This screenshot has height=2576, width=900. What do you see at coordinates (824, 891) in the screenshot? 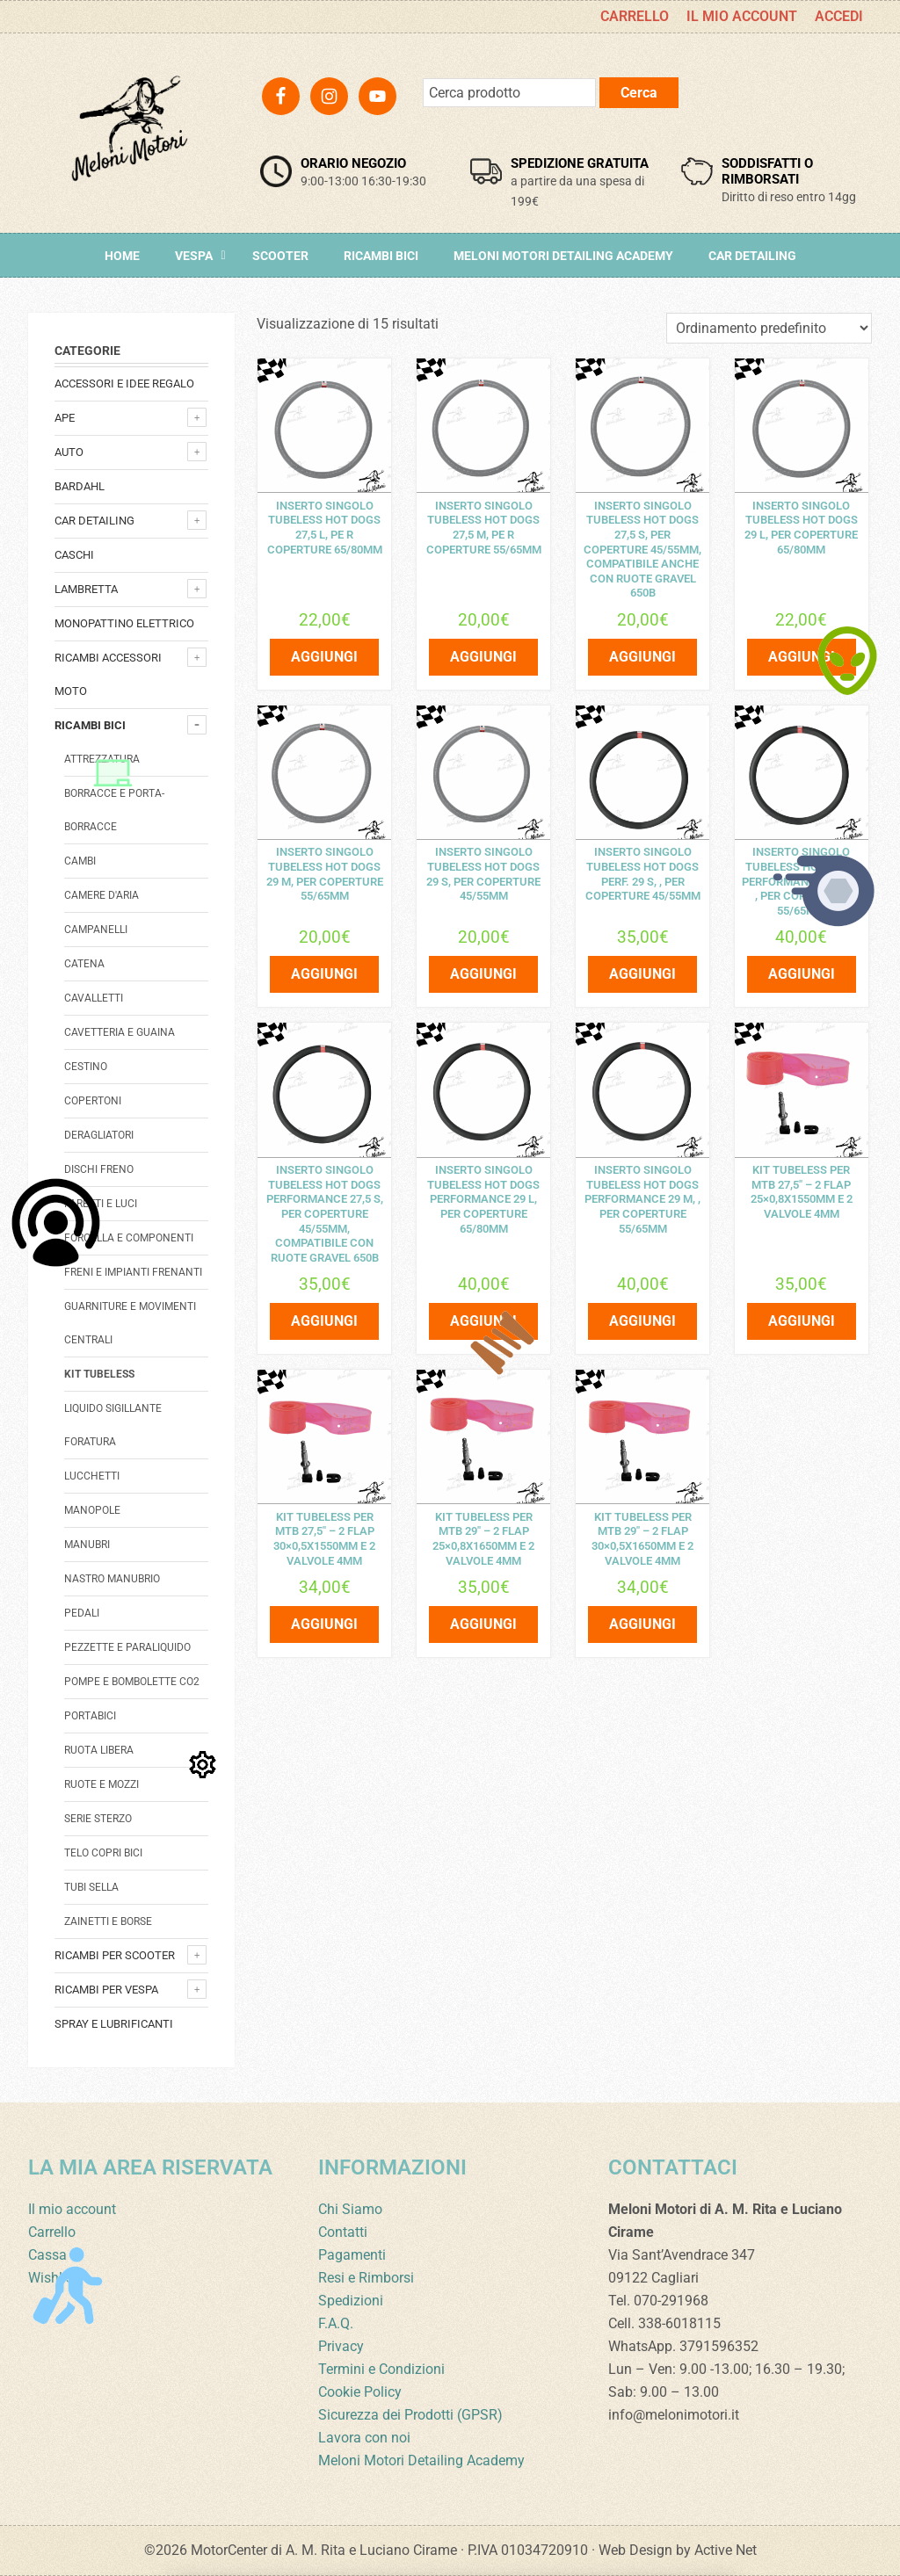
I see `access discord nitro subscription features` at bounding box center [824, 891].